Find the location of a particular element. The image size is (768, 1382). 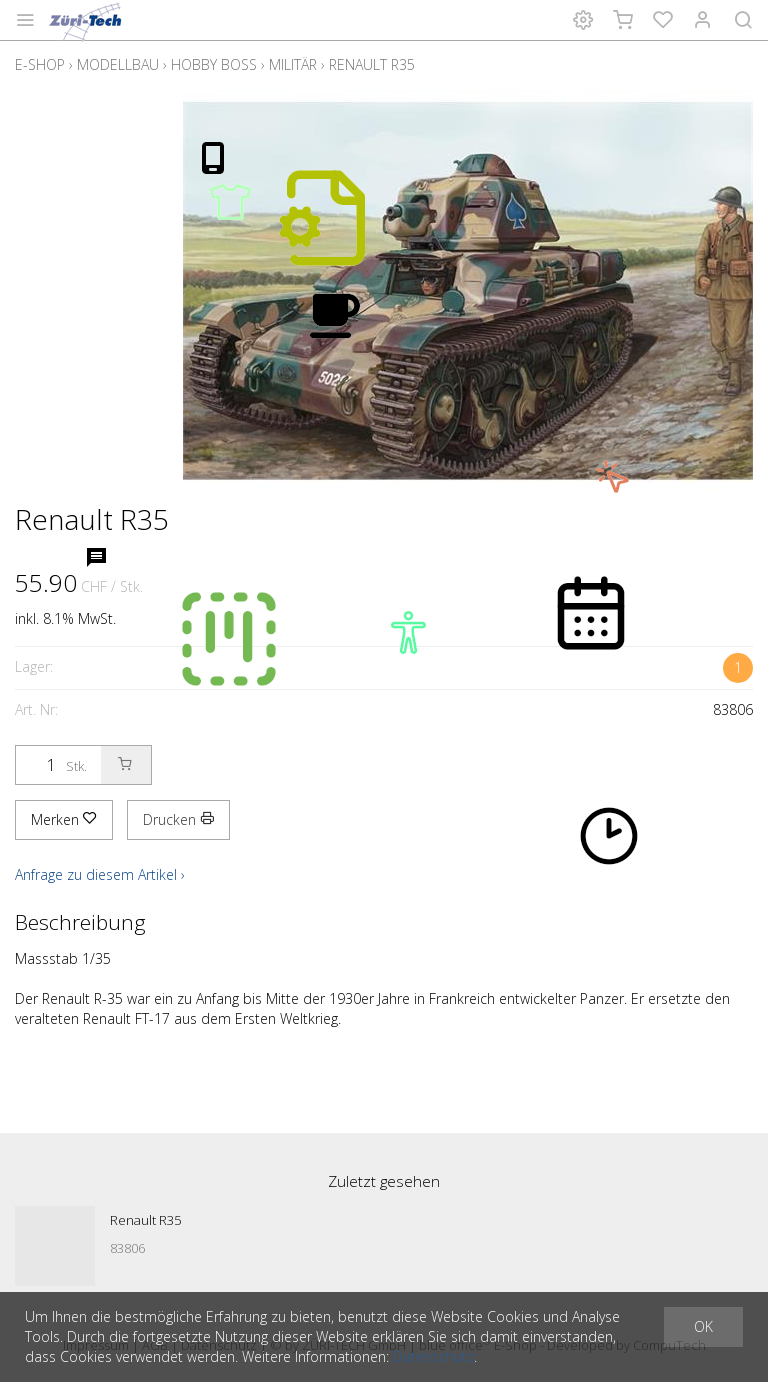

click or tap to interact is located at coordinates (613, 477).